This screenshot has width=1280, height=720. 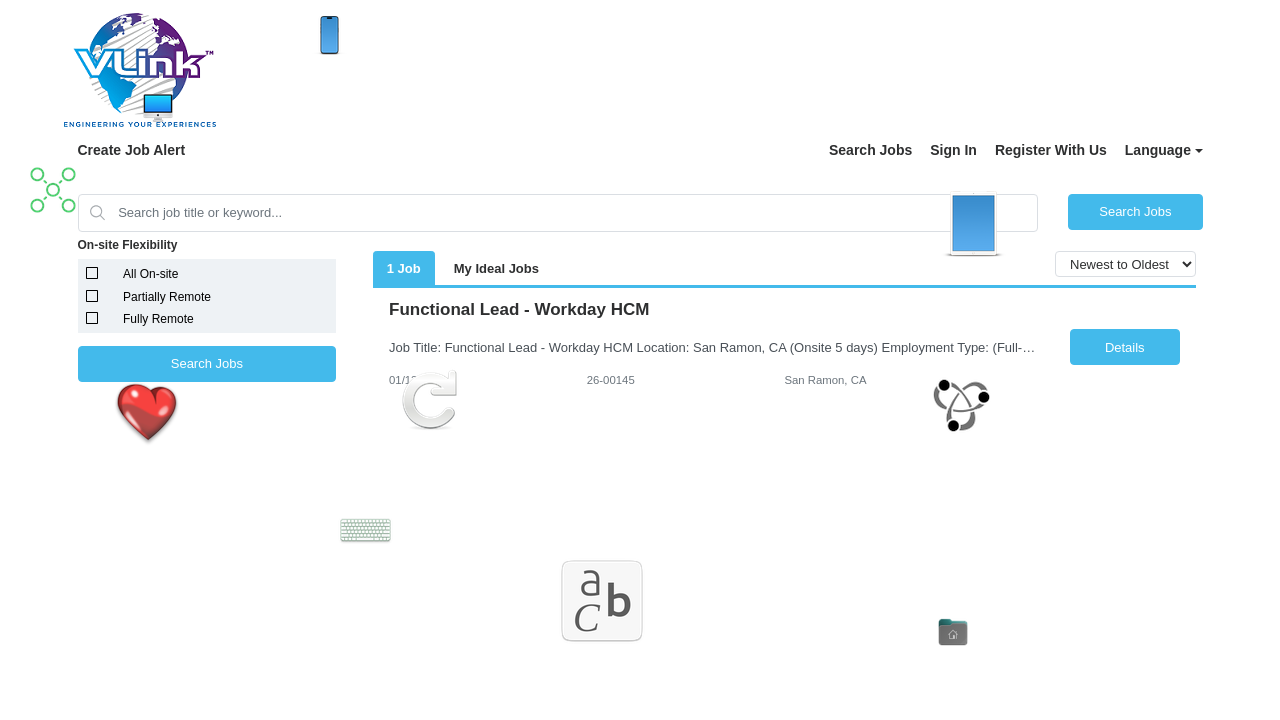 I want to click on access desktop or computer settings, so click(x=158, y=108).